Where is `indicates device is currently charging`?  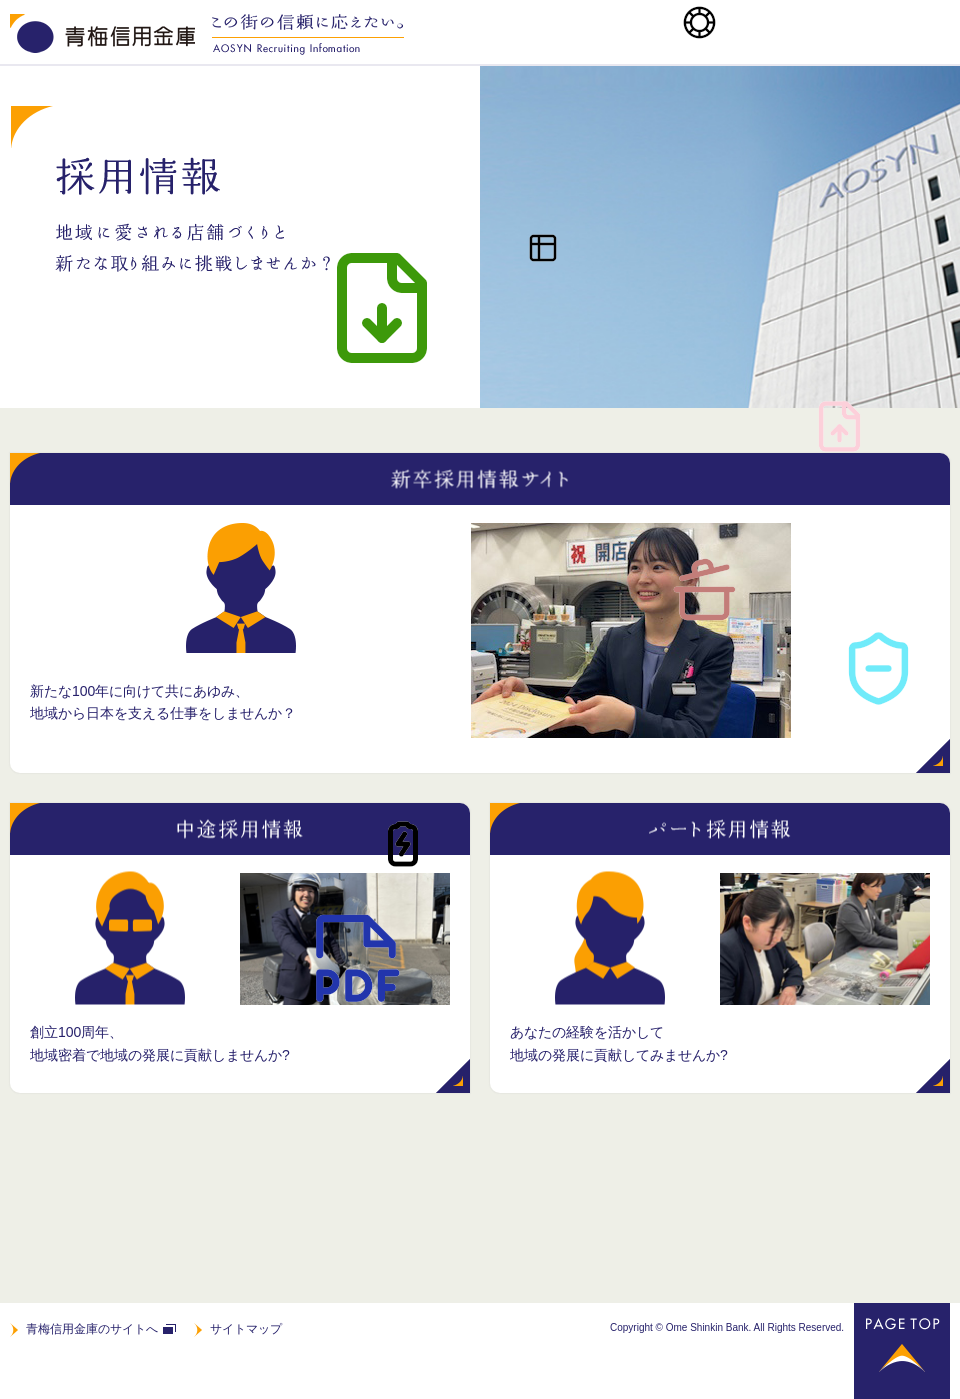 indicates device is currently charging is located at coordinates (403, 844).